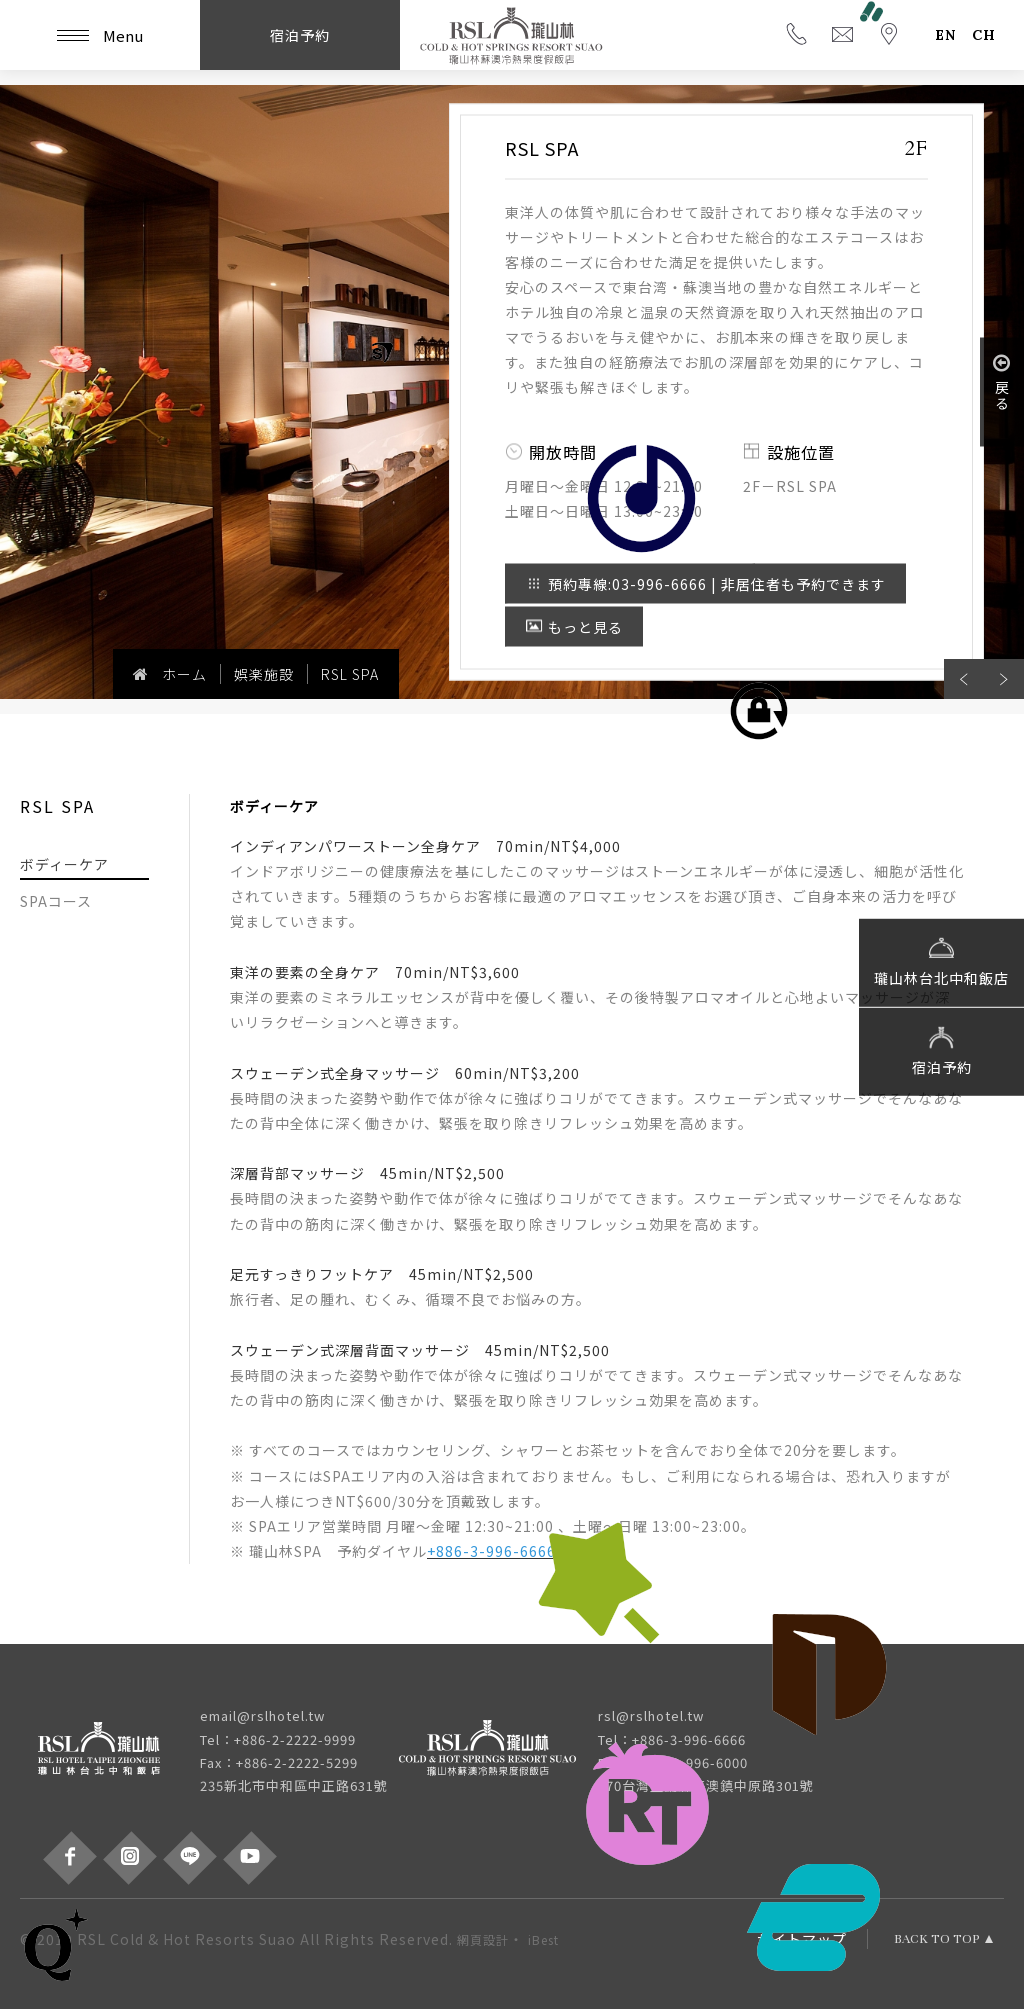 The width and height of the screenshot is (1024, 2009). Describe the element at coordinates (829, 1674) in the screenshot. I see `open dictionary.com app` at that location.